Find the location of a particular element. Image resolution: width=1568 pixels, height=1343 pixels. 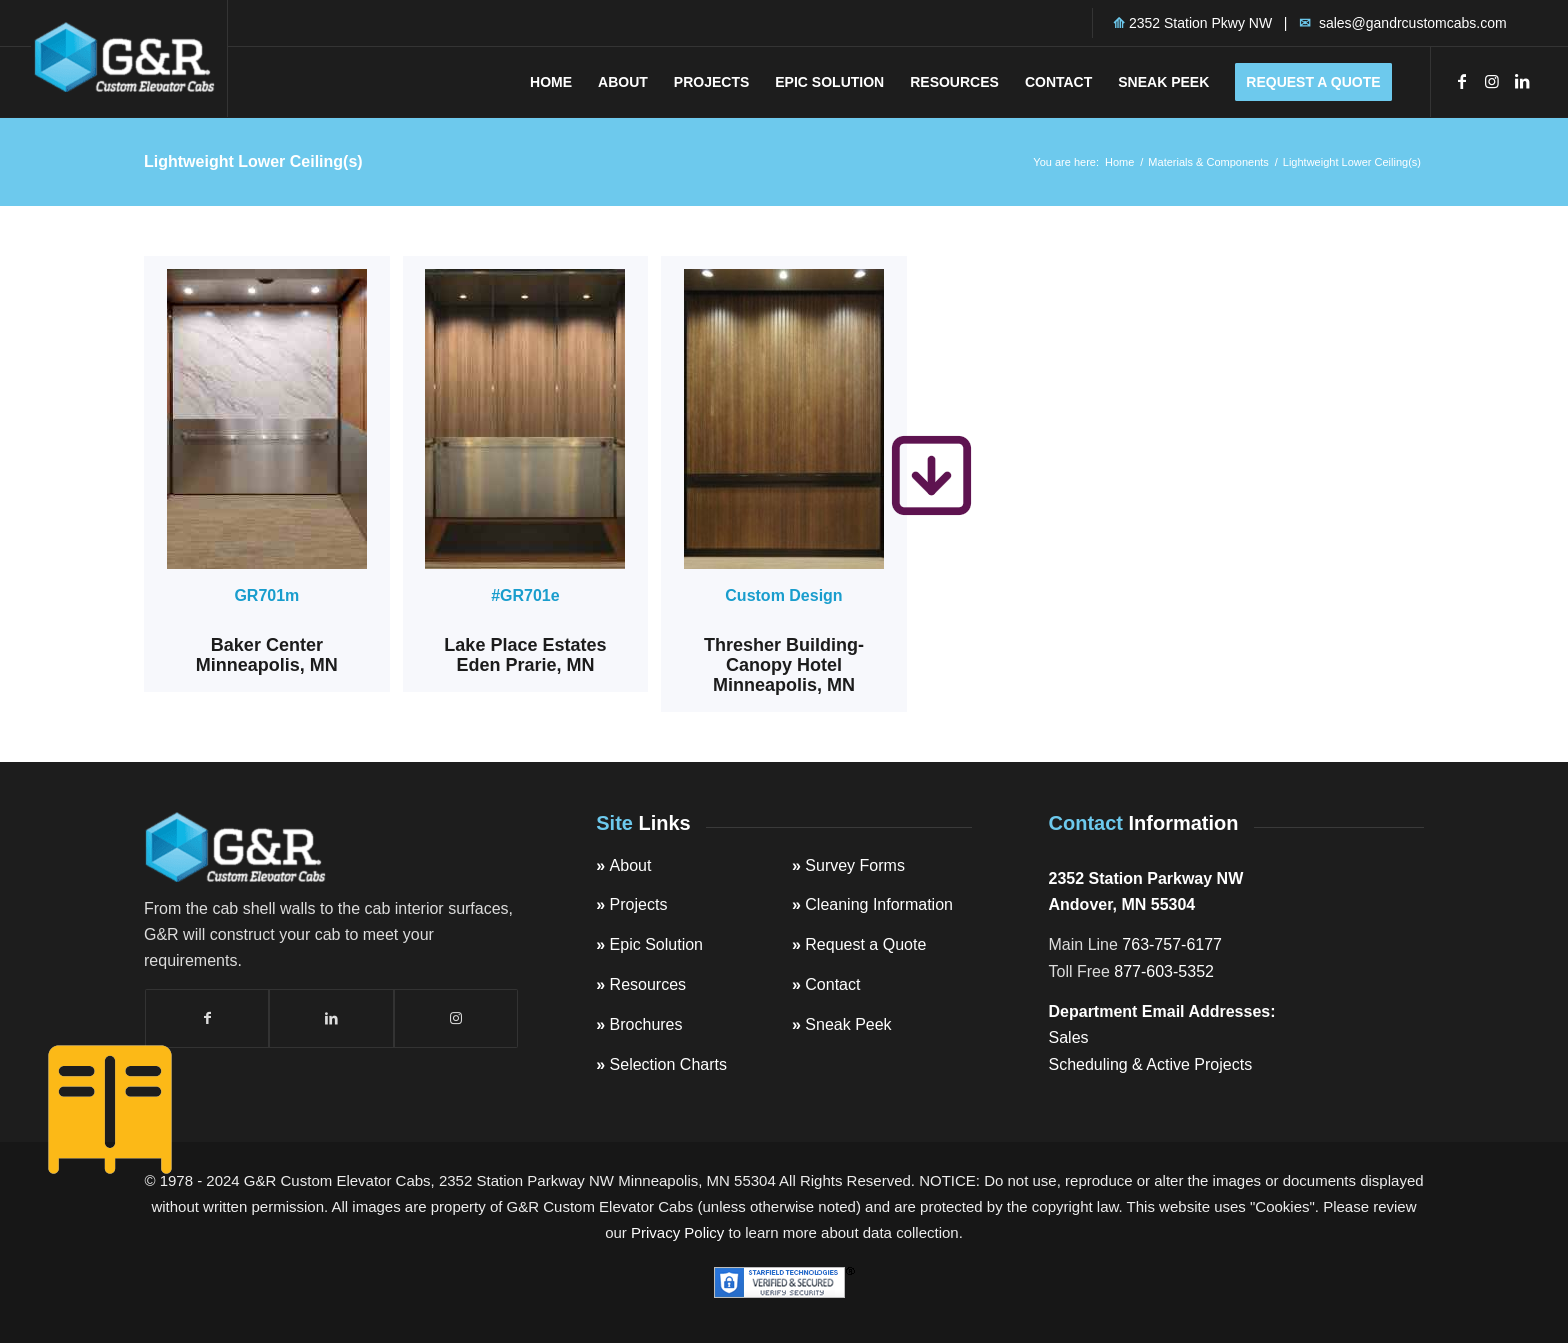

download file or content is located at coordinates (931, 475).